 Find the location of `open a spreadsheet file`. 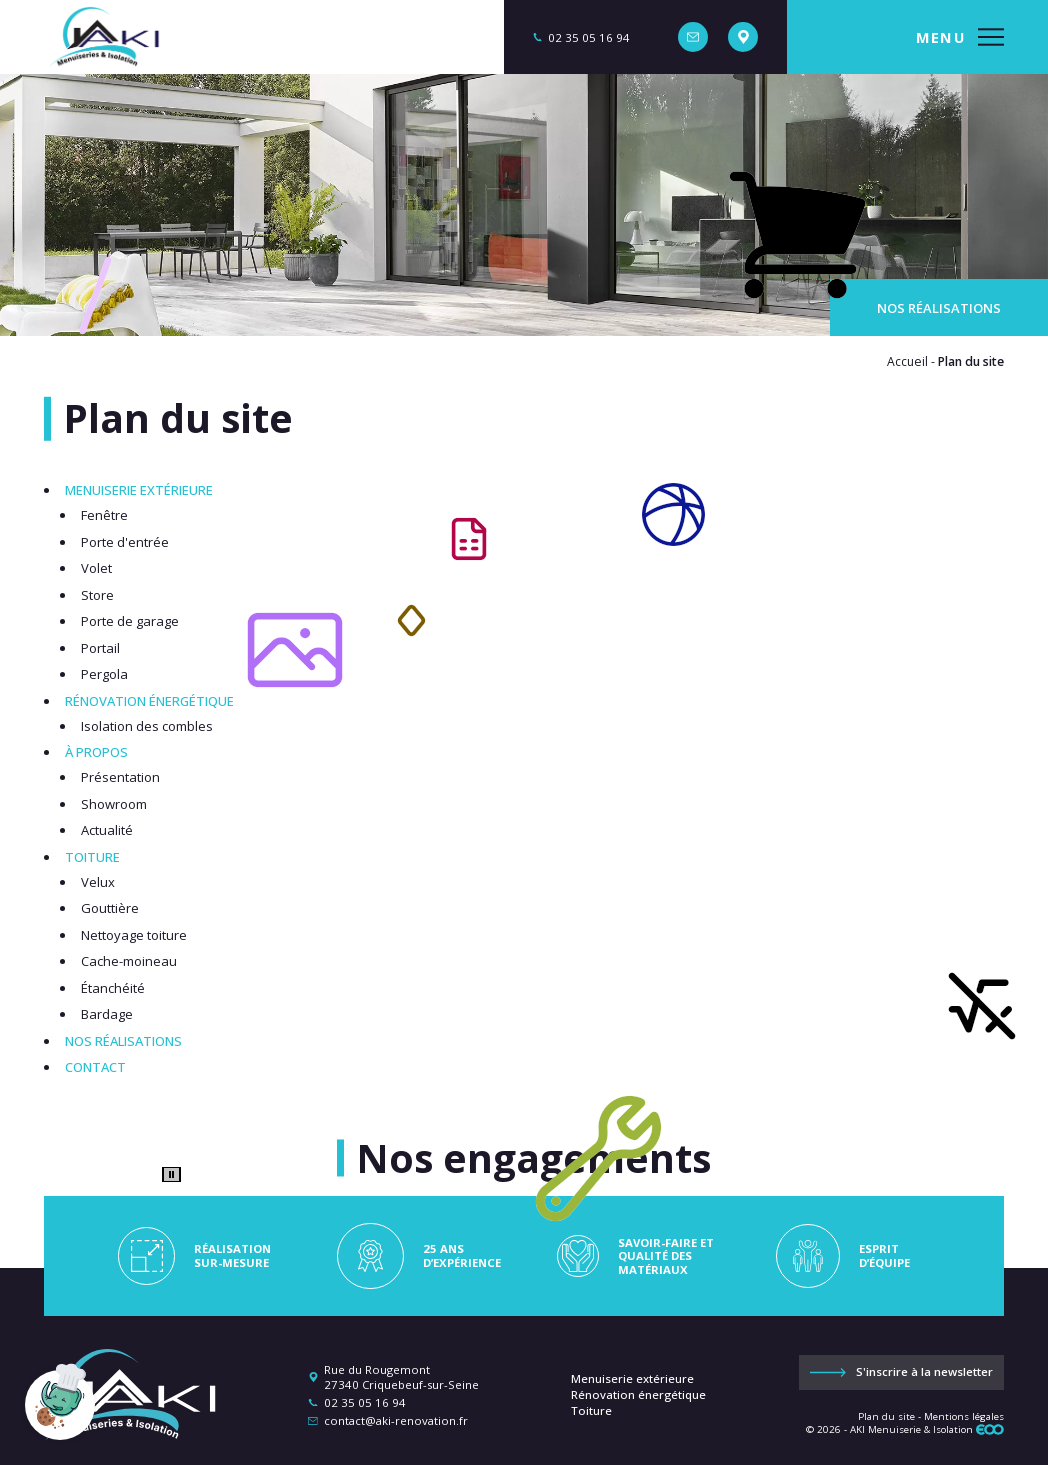

open a spreadsheet file is located at coordinates (469, 539).